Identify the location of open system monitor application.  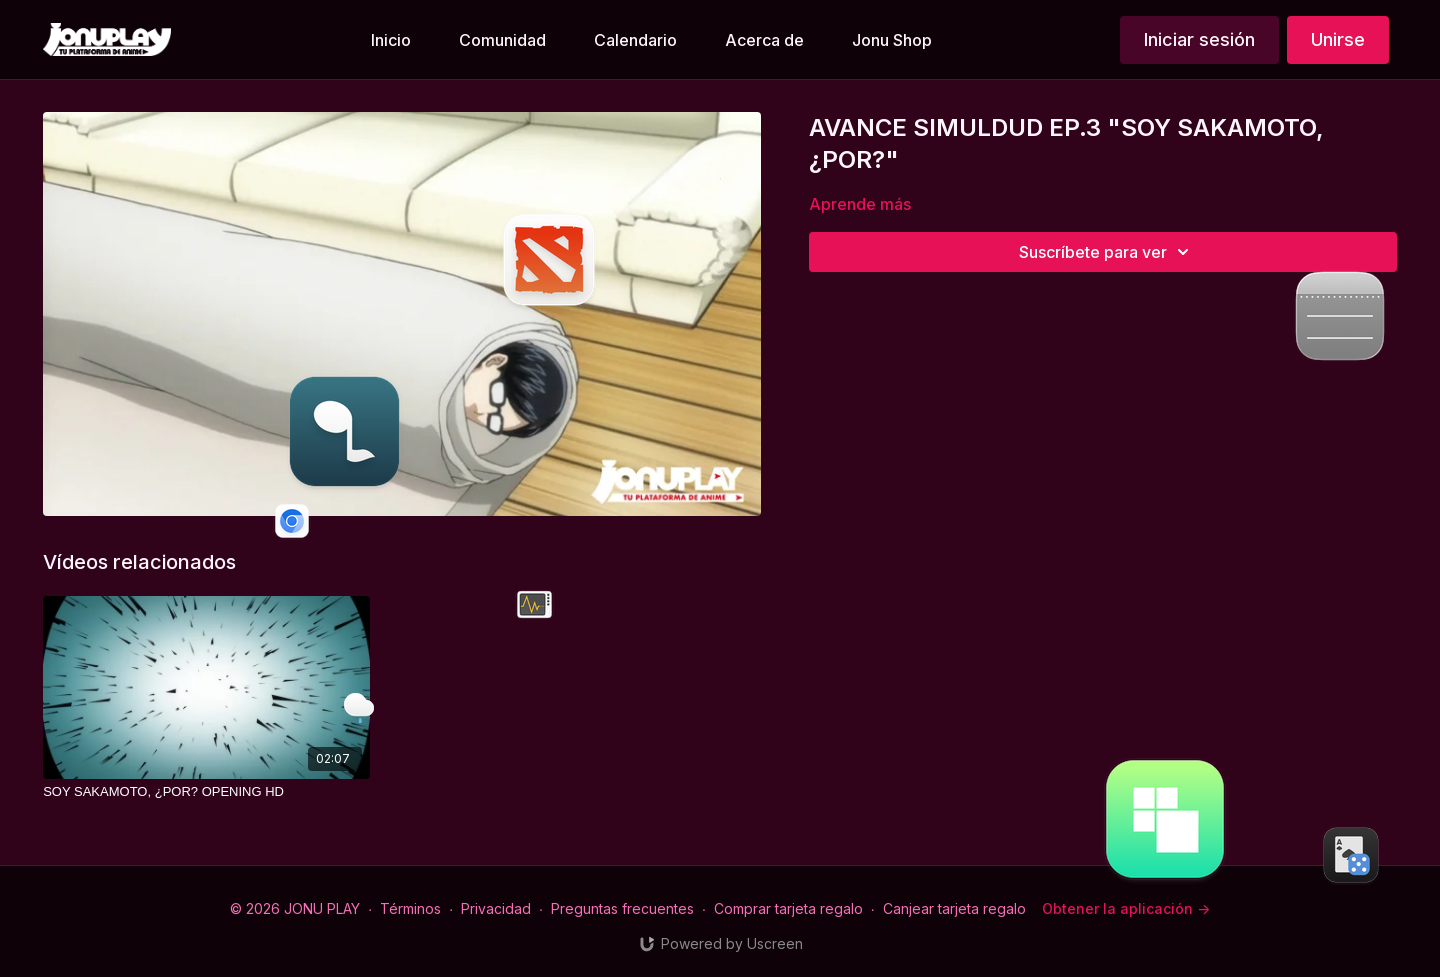
(534, 604).